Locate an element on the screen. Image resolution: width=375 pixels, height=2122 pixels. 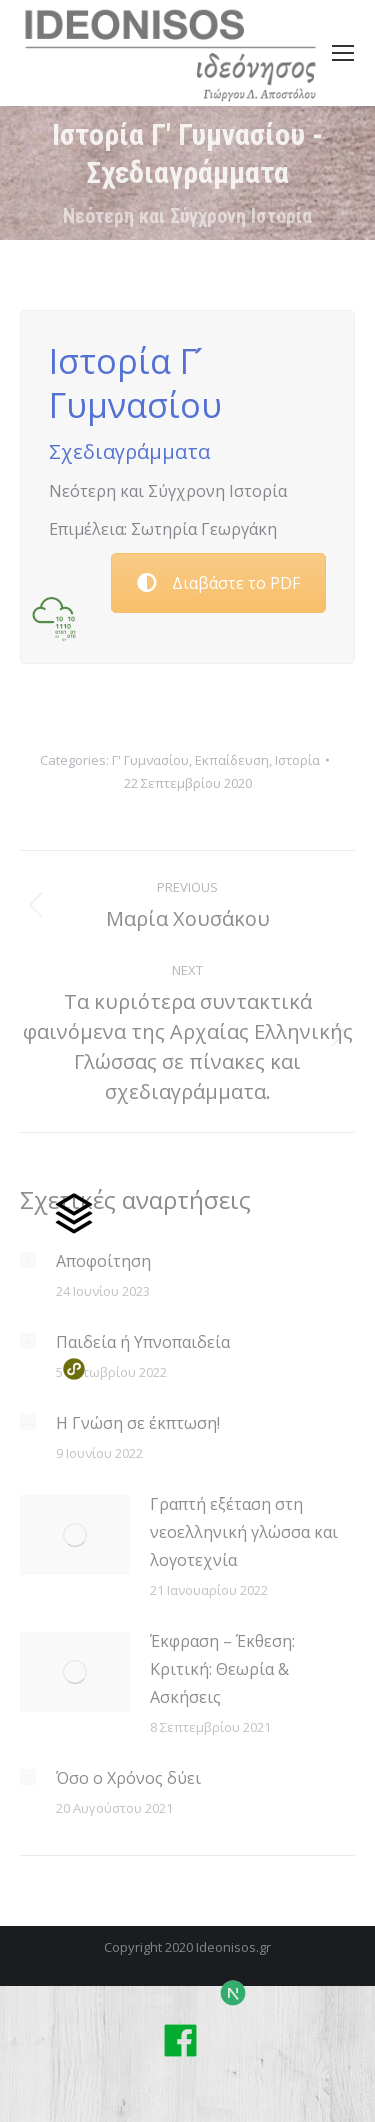
open wechat mini program is located at coordinates (74, 1369).